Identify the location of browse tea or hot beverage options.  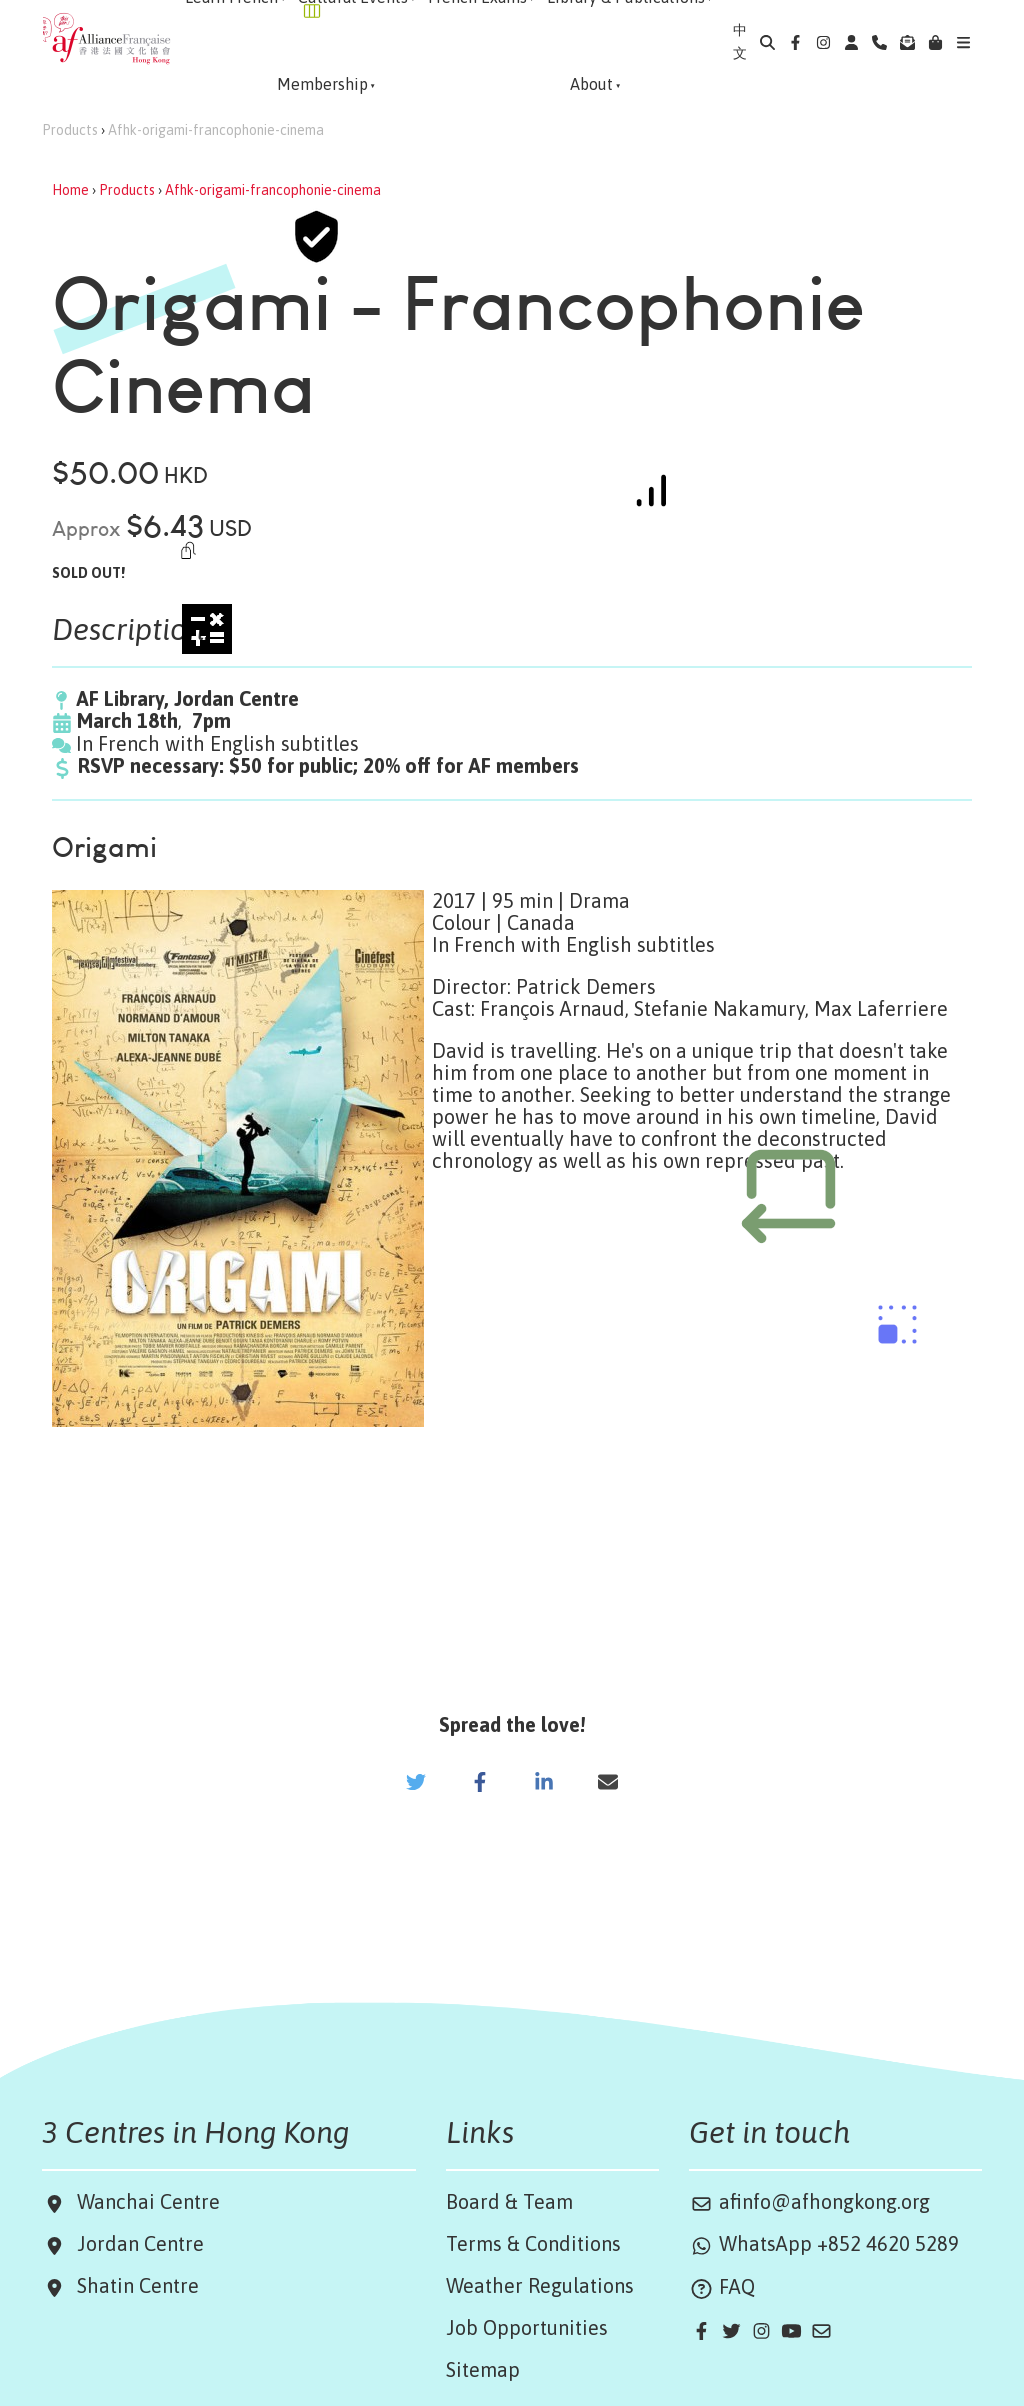
(188, 551).